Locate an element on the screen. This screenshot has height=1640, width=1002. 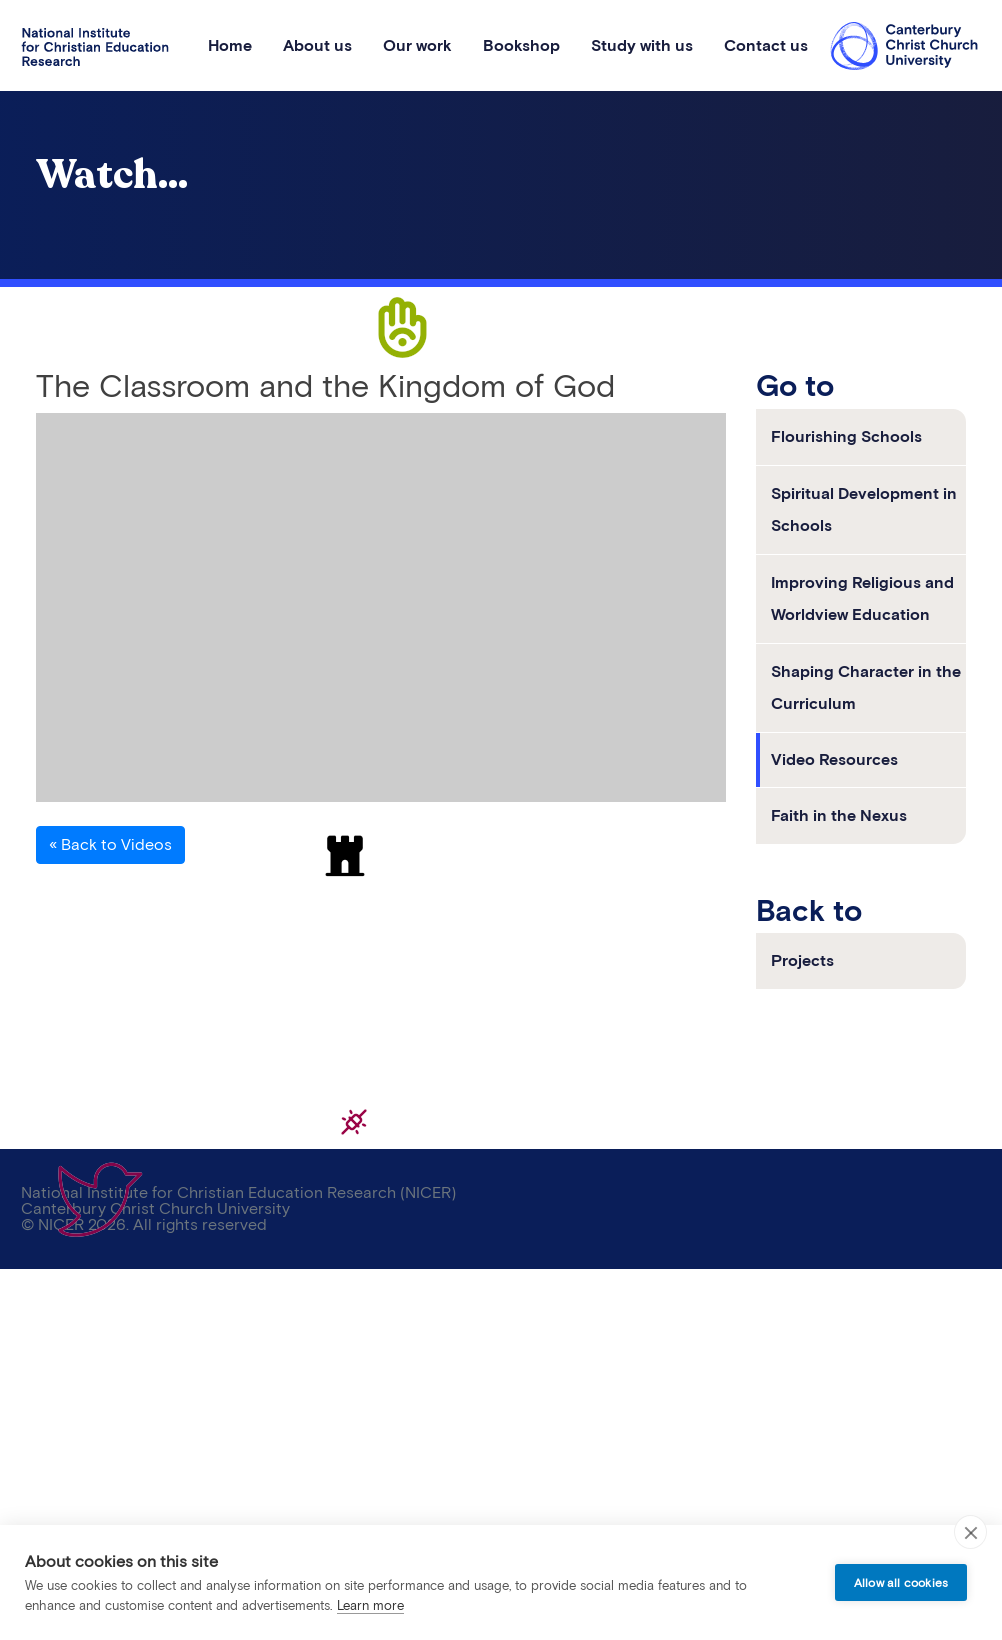
access palm reading or hand analysis feature is located at coordinates (402, 327).